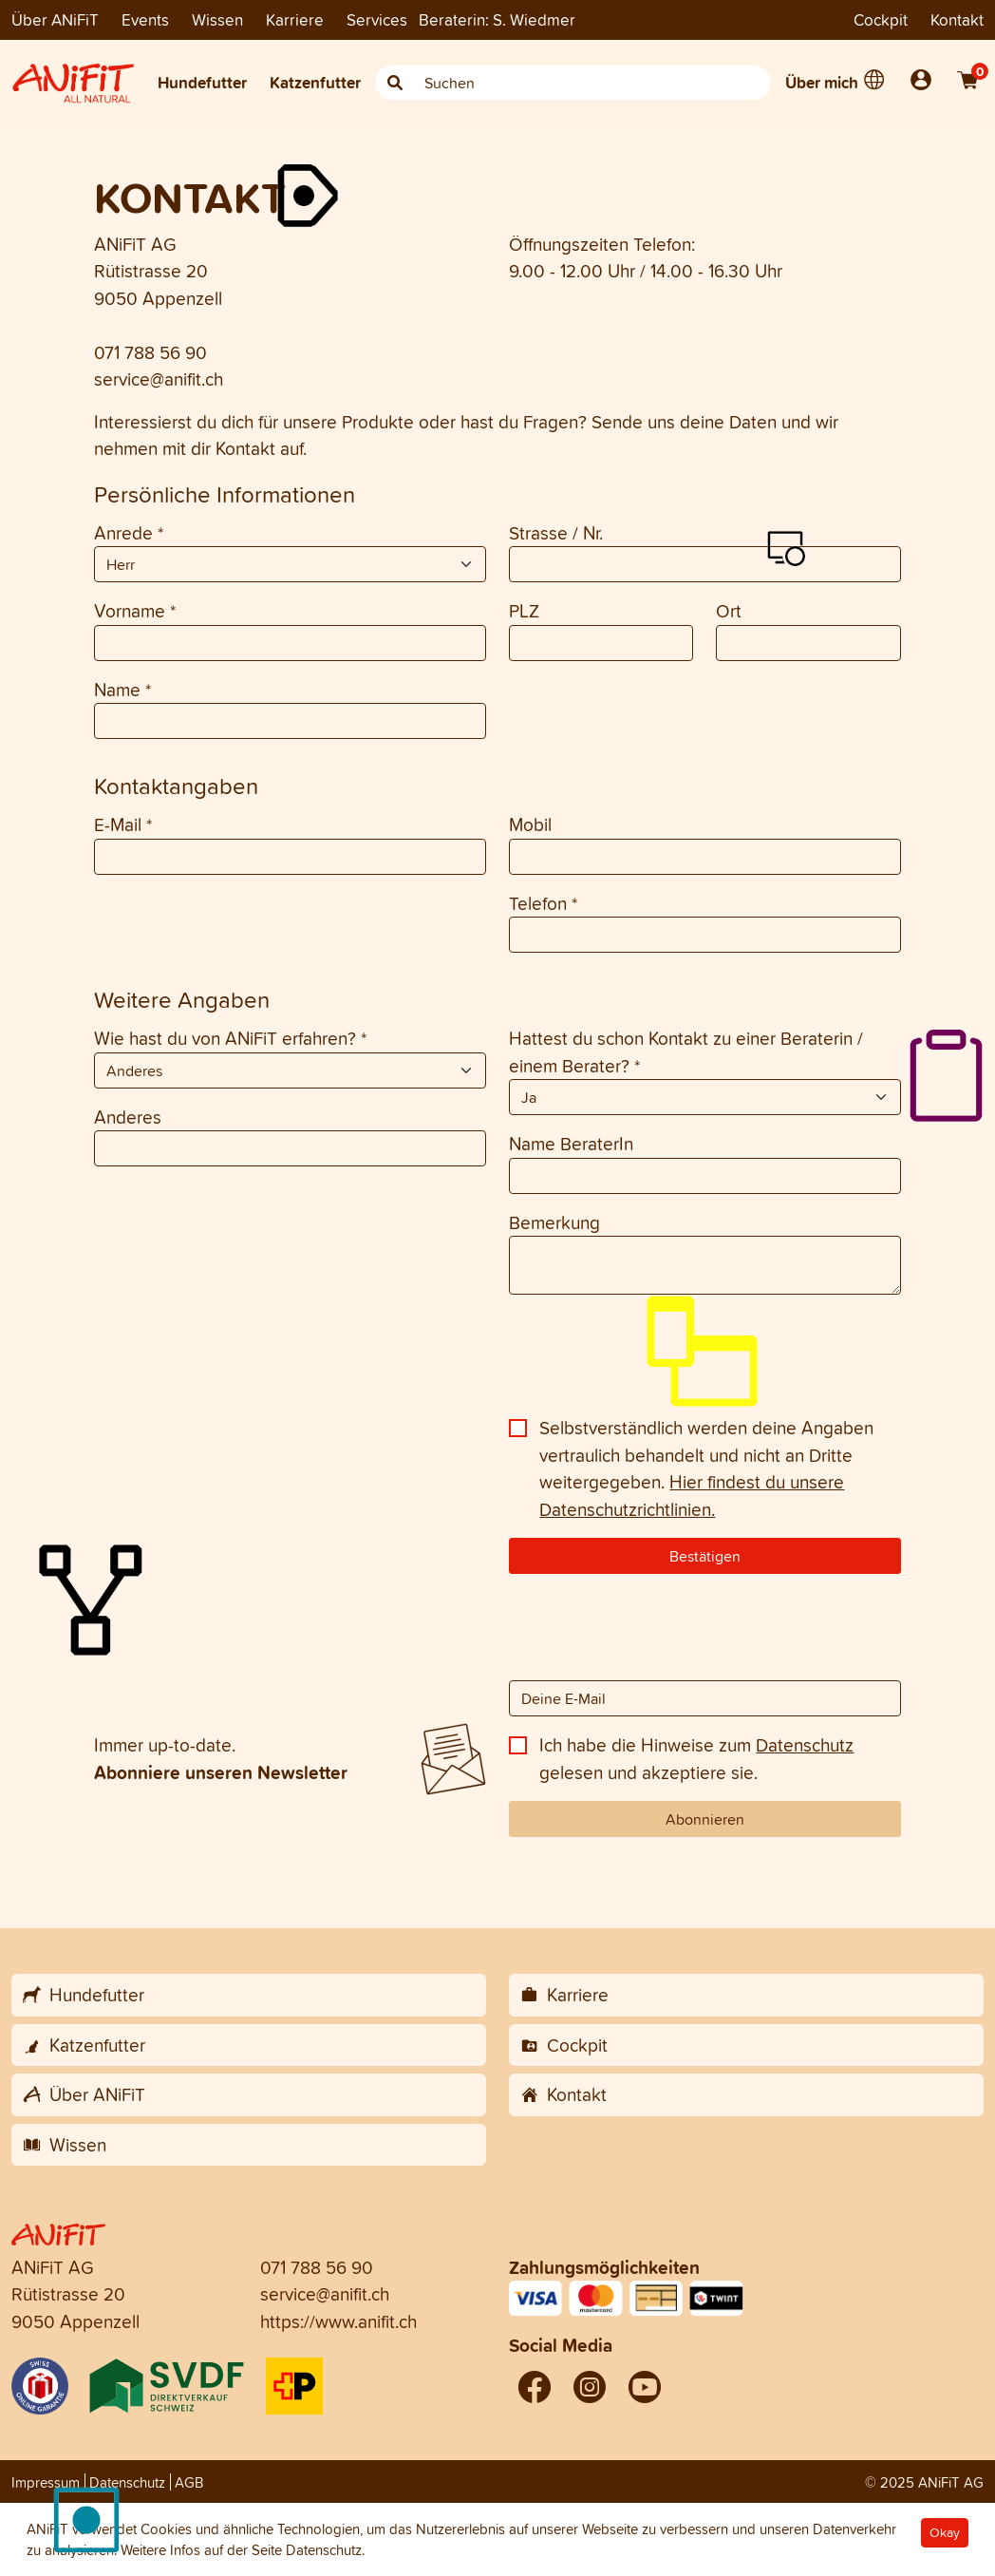 Image resolution: width=995 pixels, height=2576 pixels. Describe the element at coordinates (785, 546) in the screenshot. I see `access virtual machine settings` at that location.